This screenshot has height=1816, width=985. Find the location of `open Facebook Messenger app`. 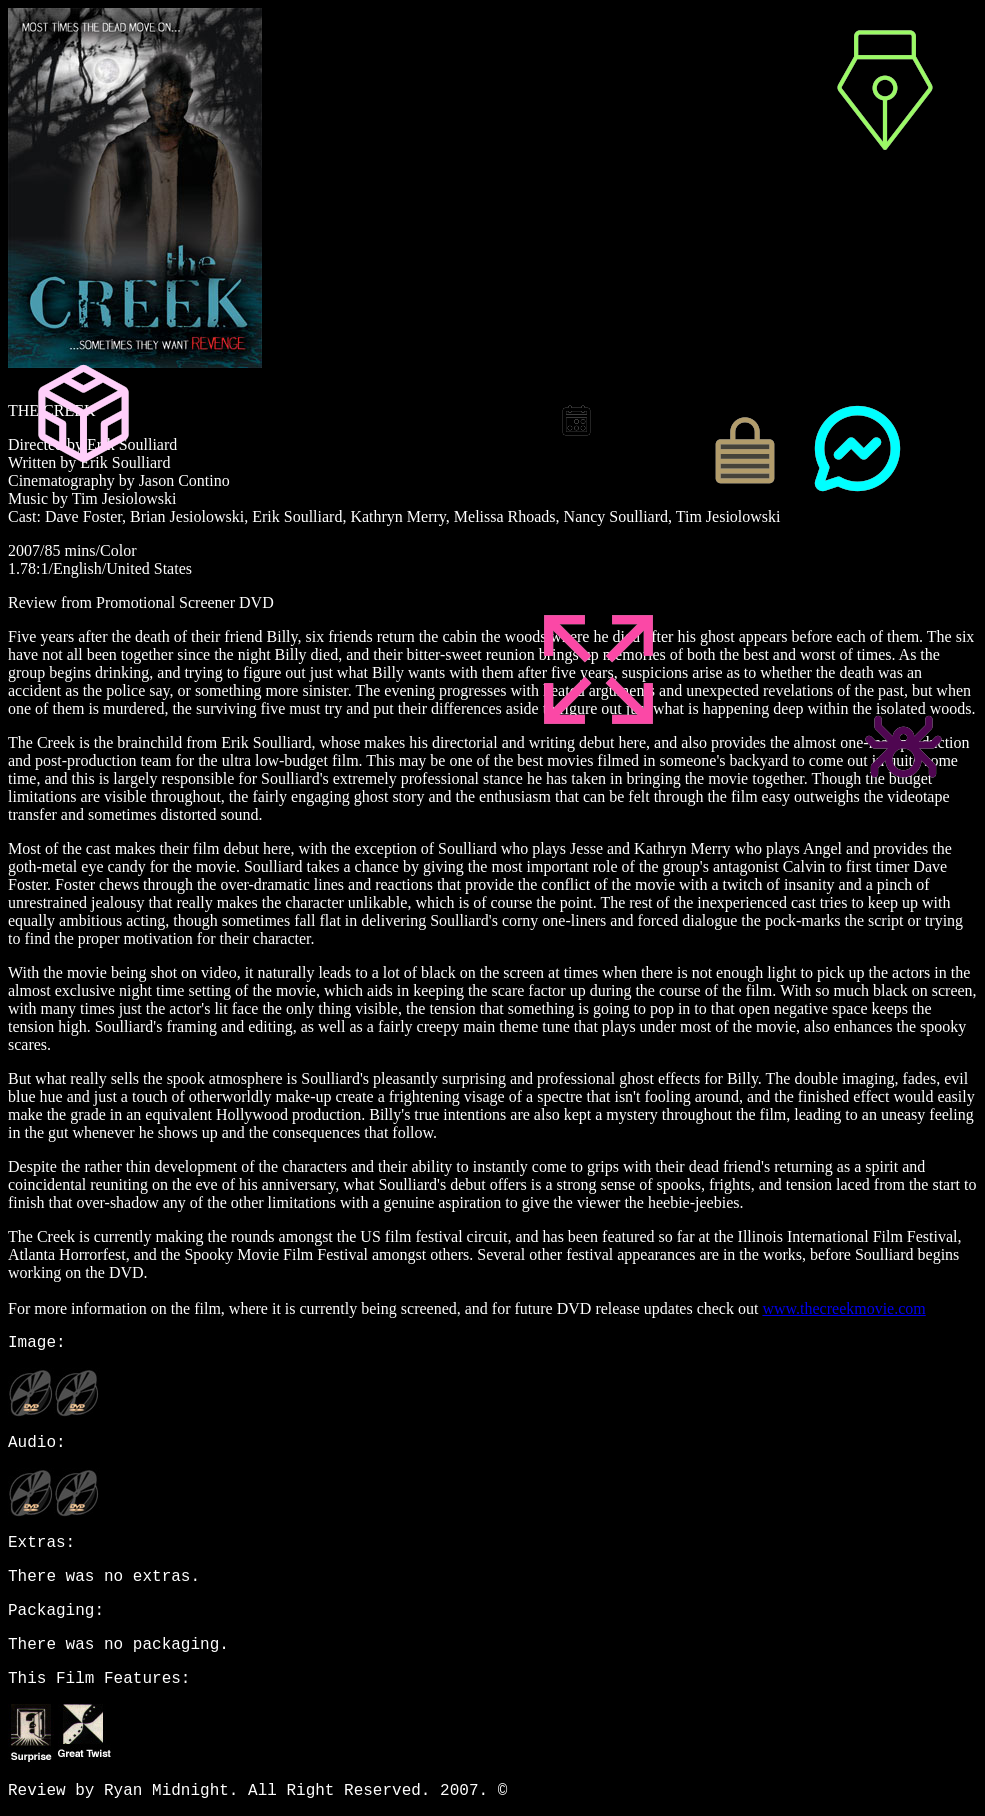

open Facebook Messenger app is located at coordinates (857, 448).